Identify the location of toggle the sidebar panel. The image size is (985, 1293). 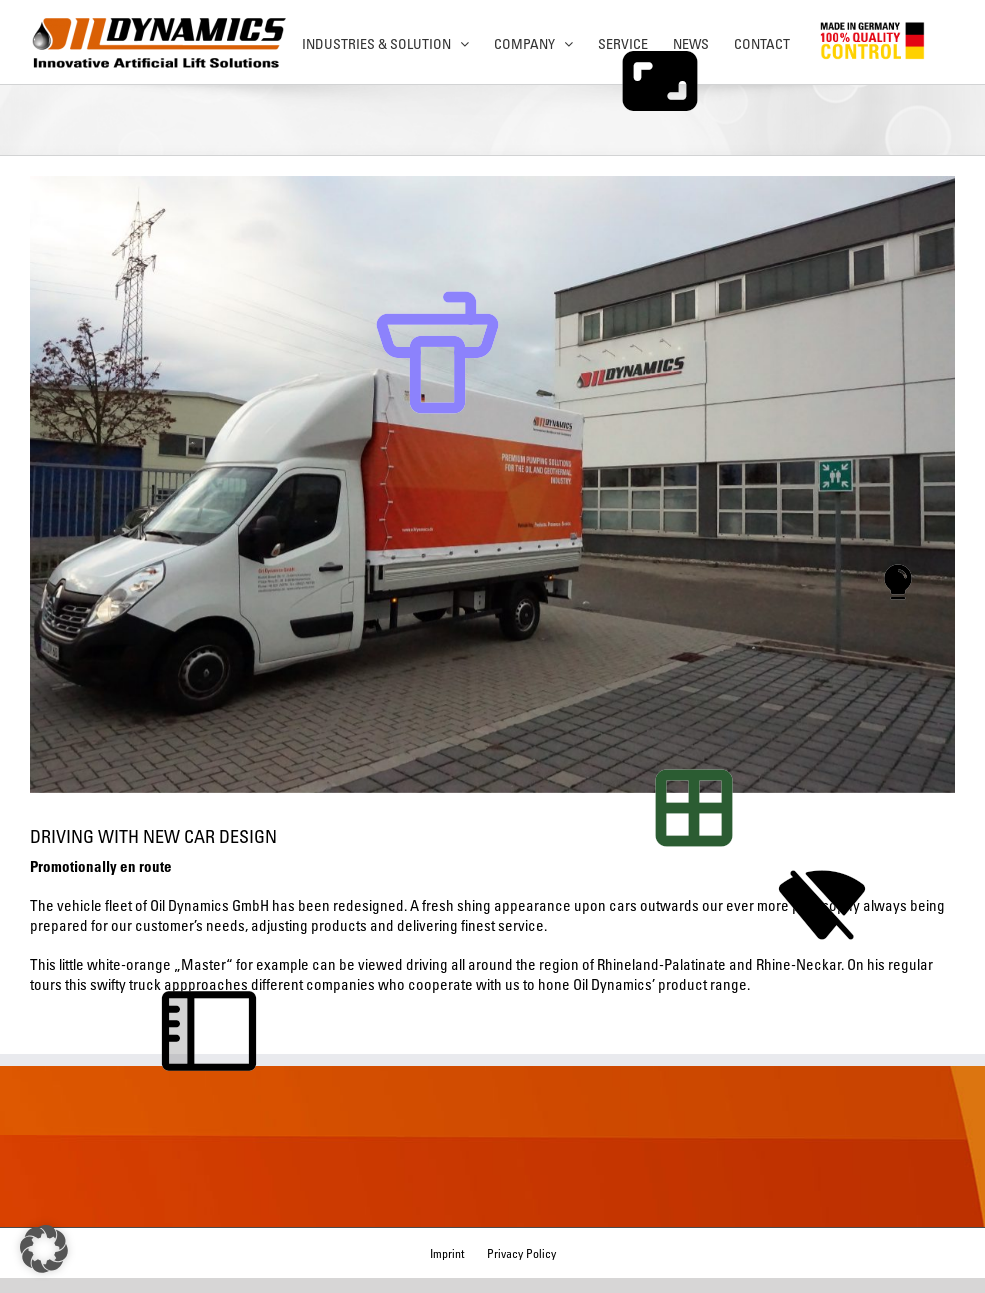
(209, 1031).